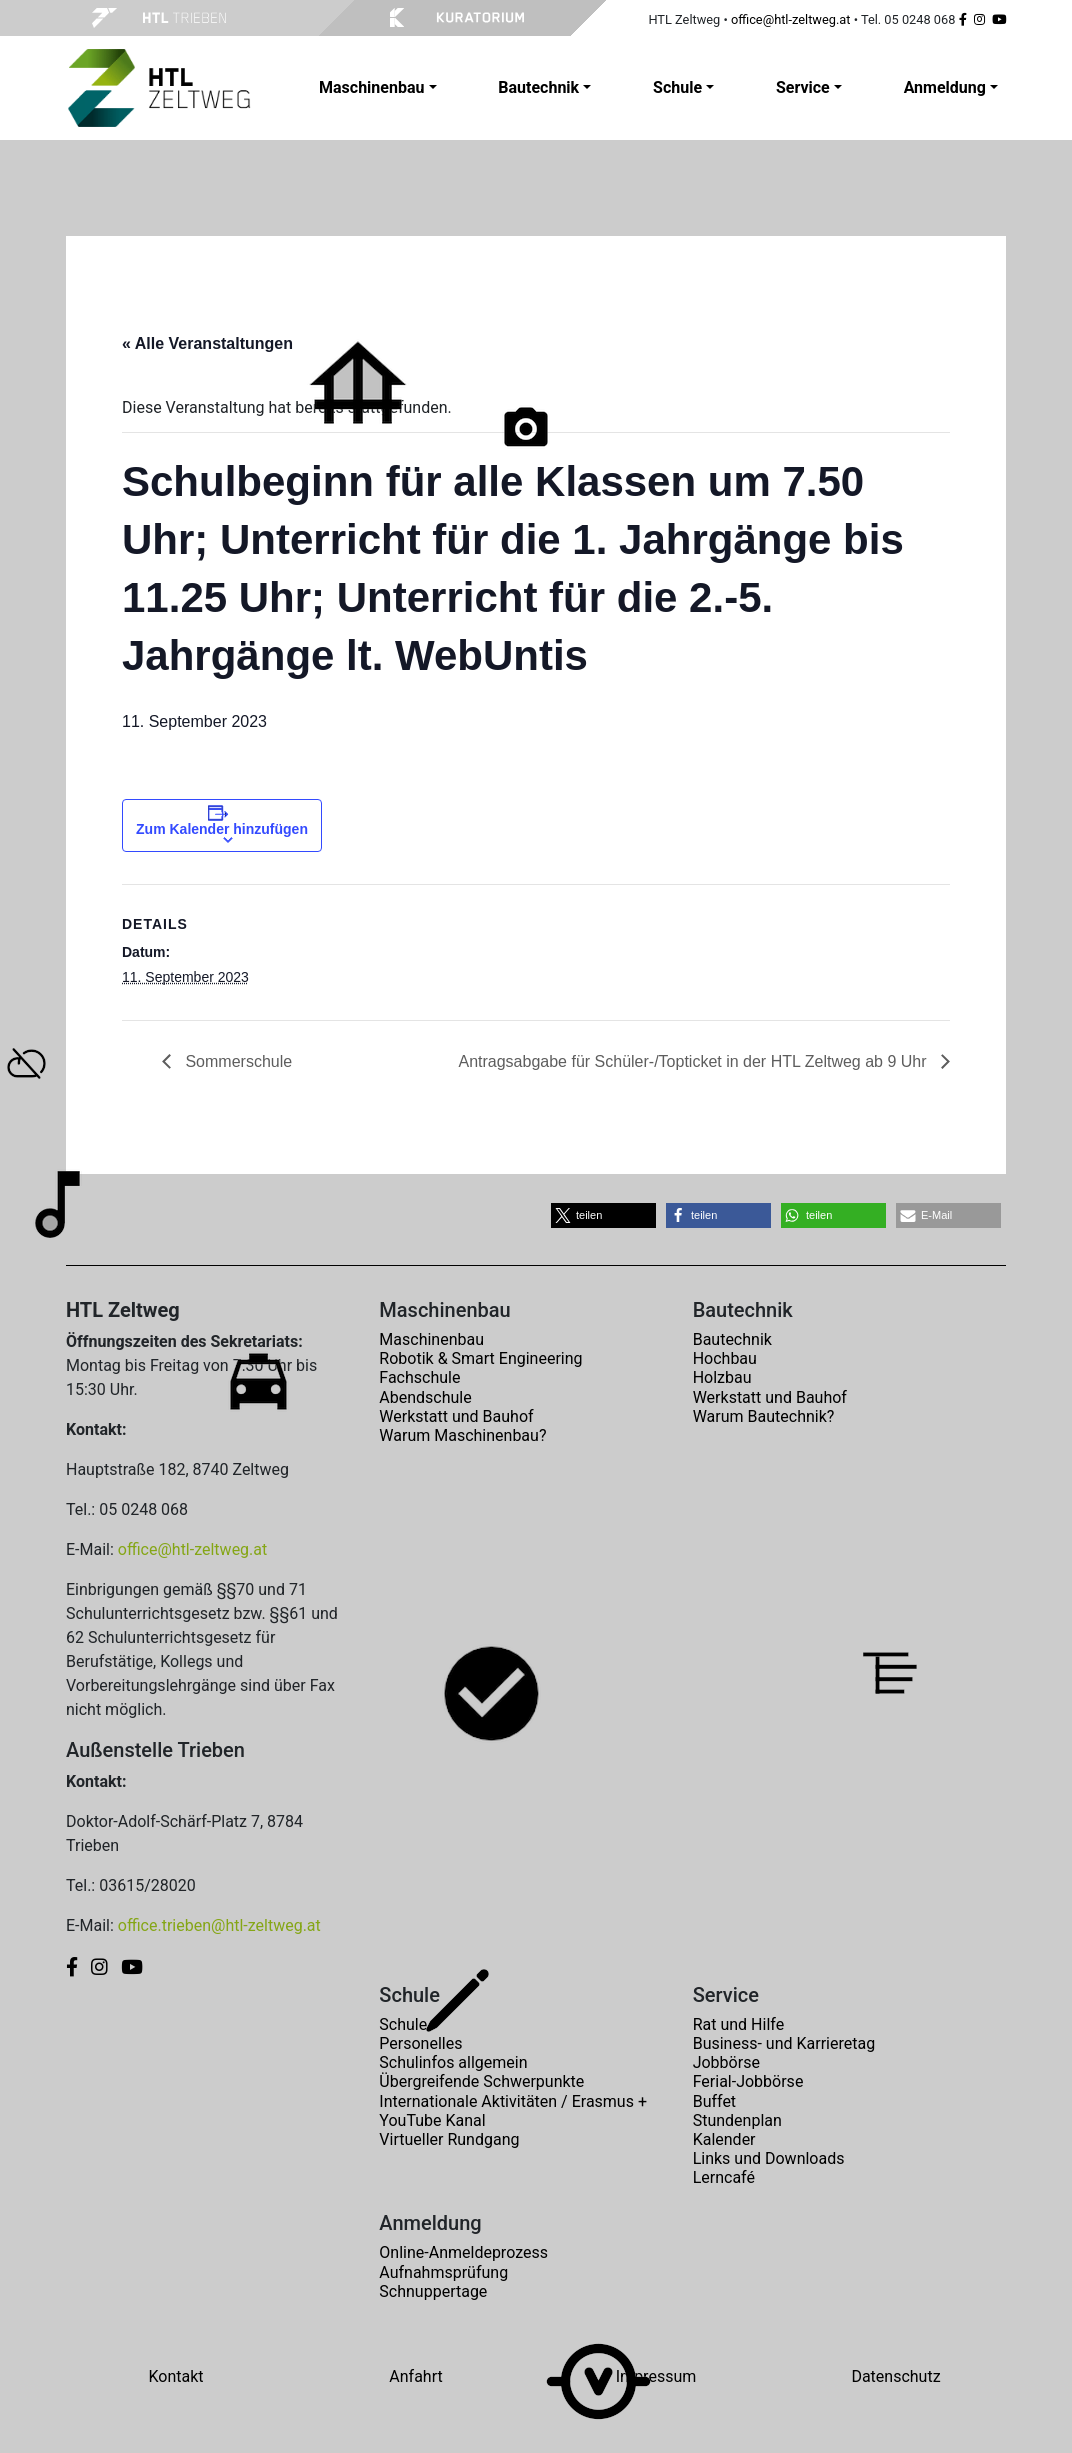 The height and width of the screenshot is (2453, 1072). Describe the element at coordinates (26, 1063) in the screenshot. I see `indicates cloud sync is disabled` at that location.